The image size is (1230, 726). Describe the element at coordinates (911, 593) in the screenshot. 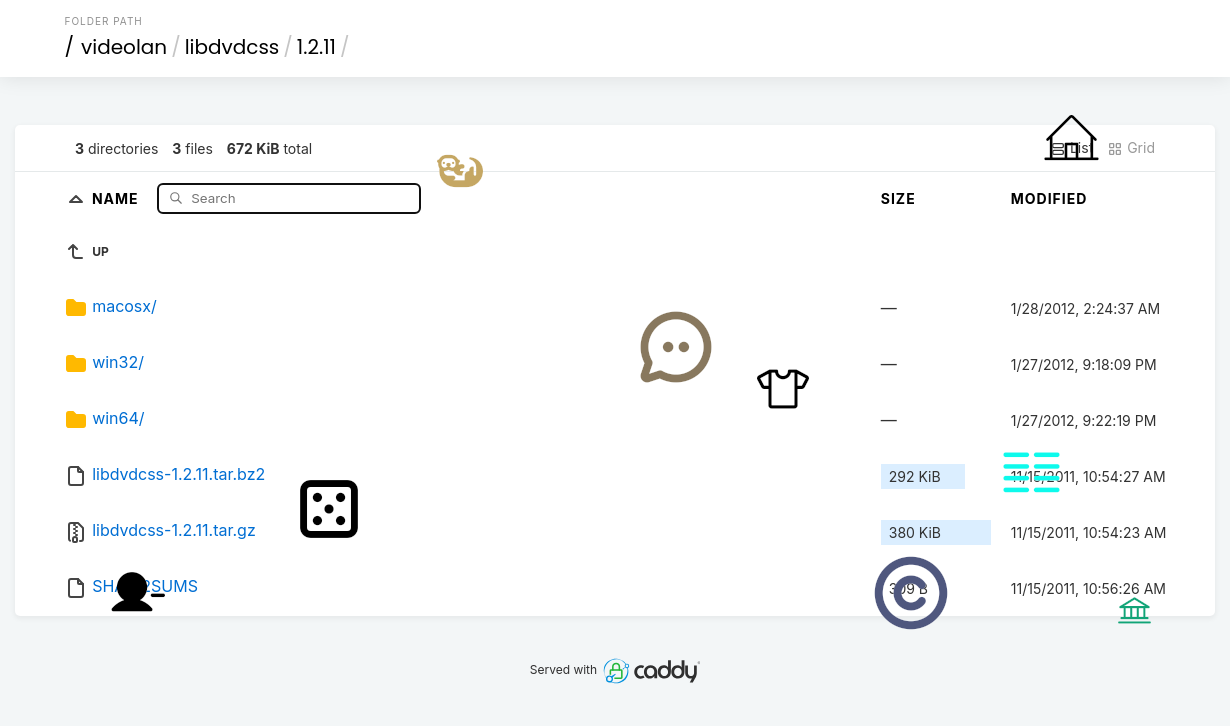

I see `indicates copyrighted content` at that location.